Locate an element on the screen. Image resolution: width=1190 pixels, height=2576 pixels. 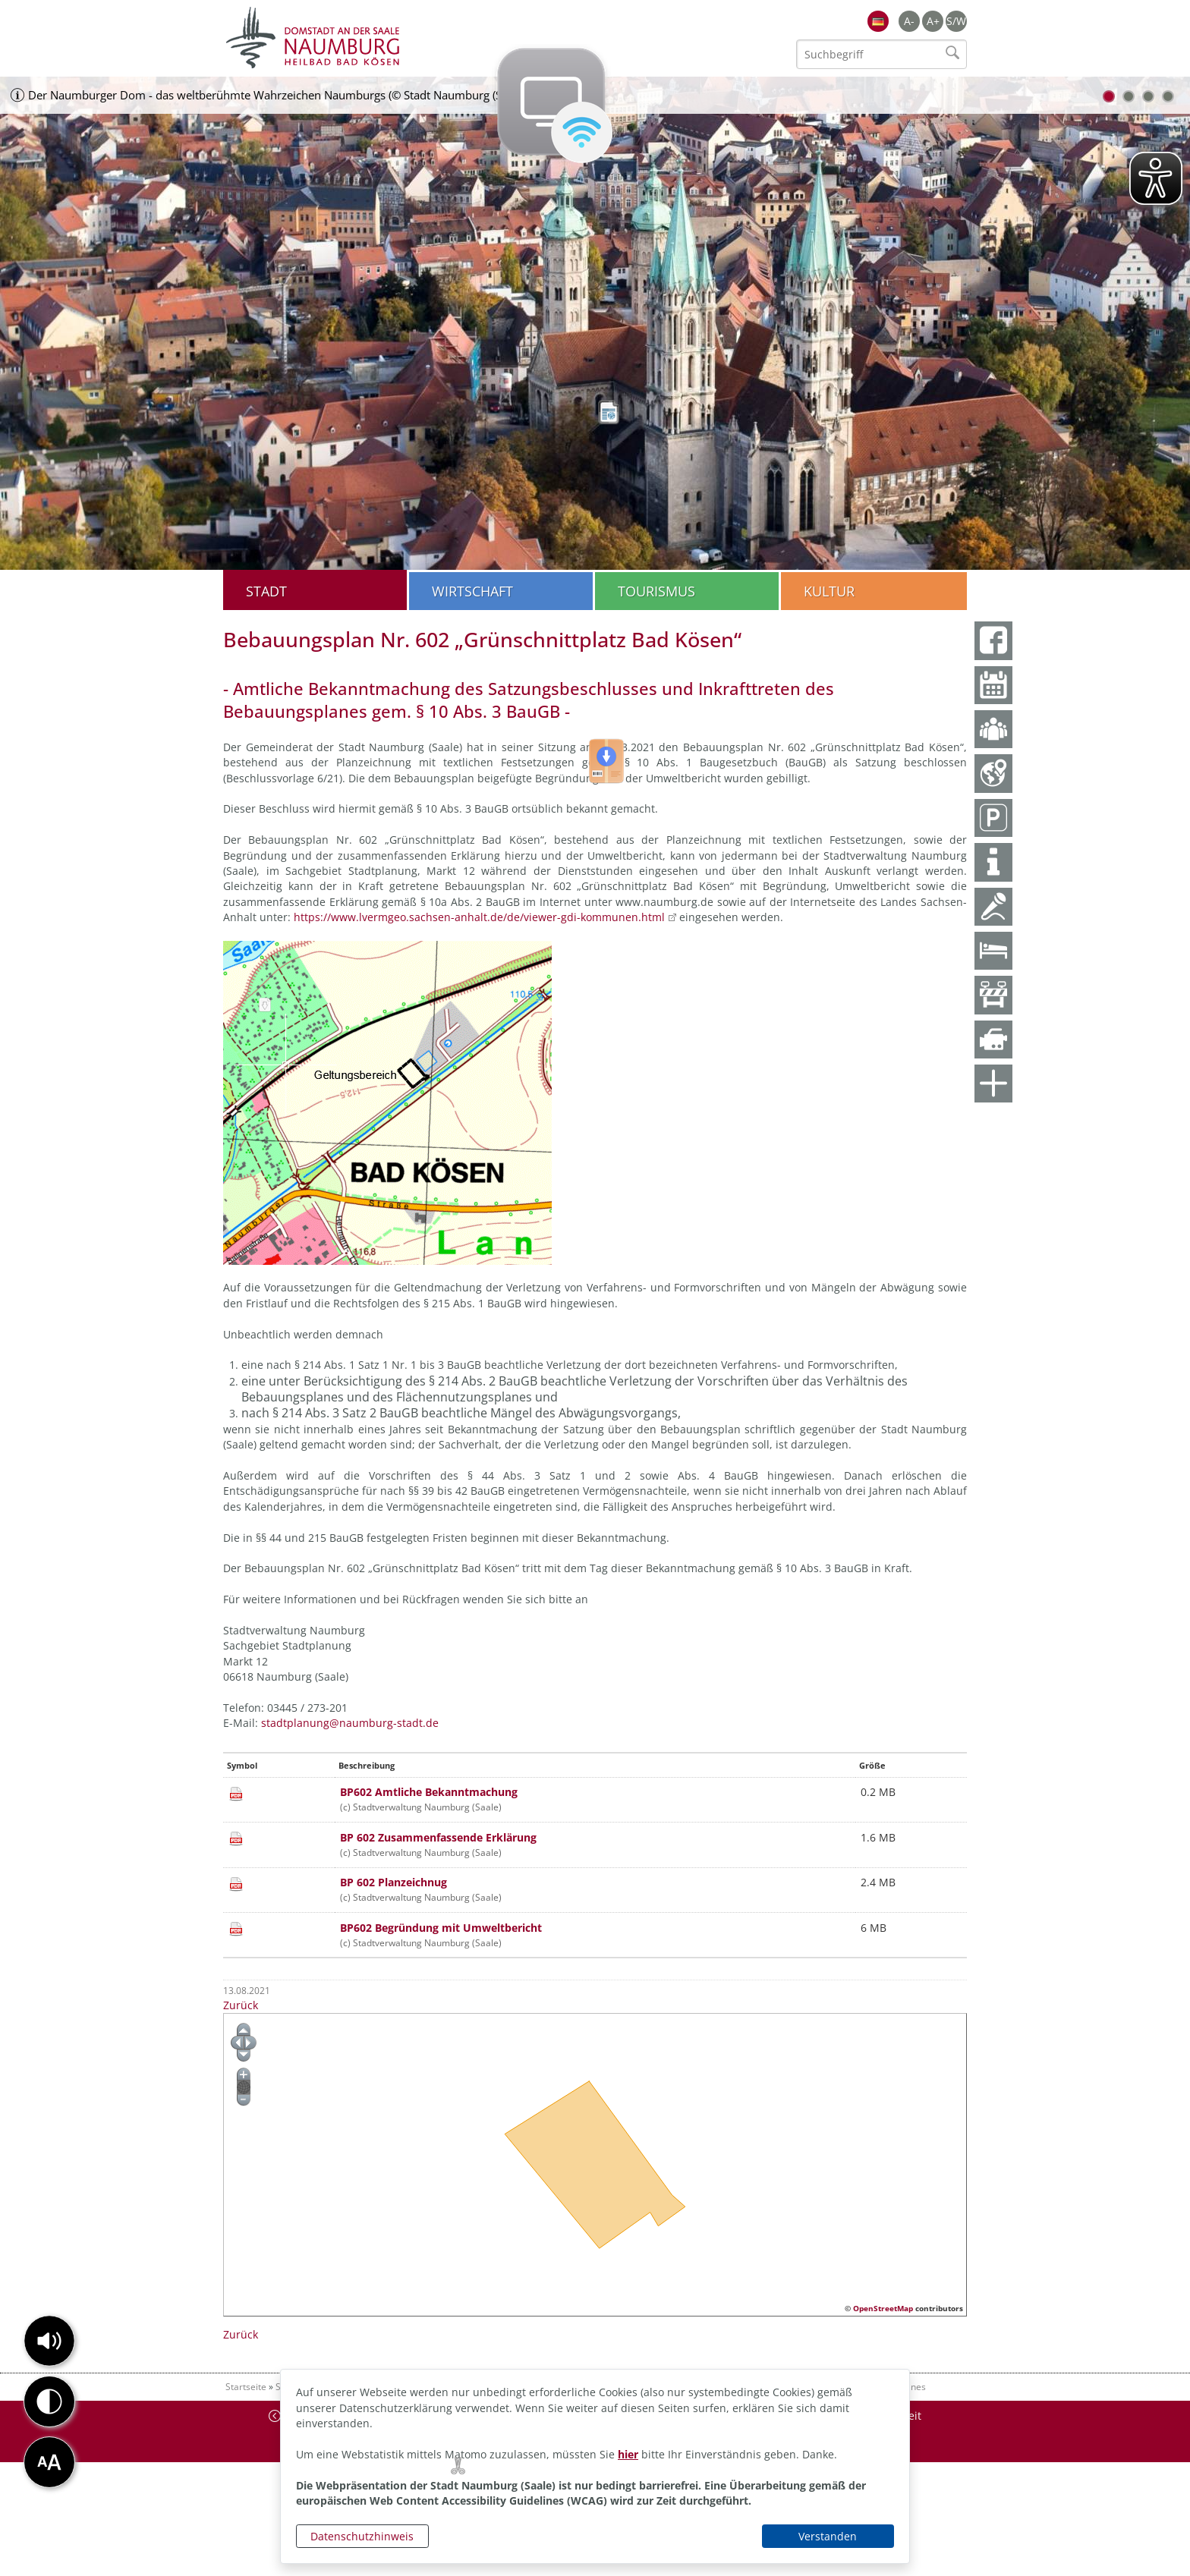
downloading a software package or update is located at coordinates (606, 761).